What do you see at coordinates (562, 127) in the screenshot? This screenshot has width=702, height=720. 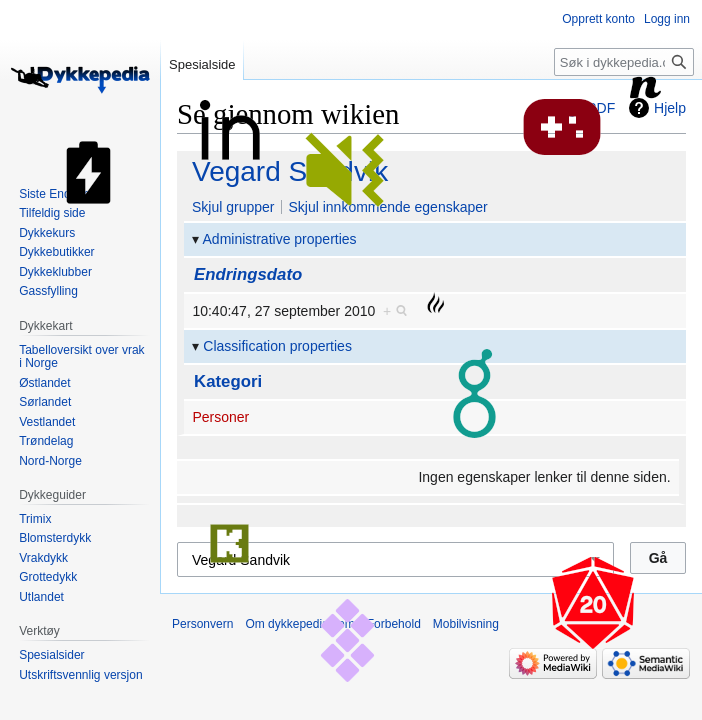 I see `open gaming or games section` at bounding box center [562, 127].